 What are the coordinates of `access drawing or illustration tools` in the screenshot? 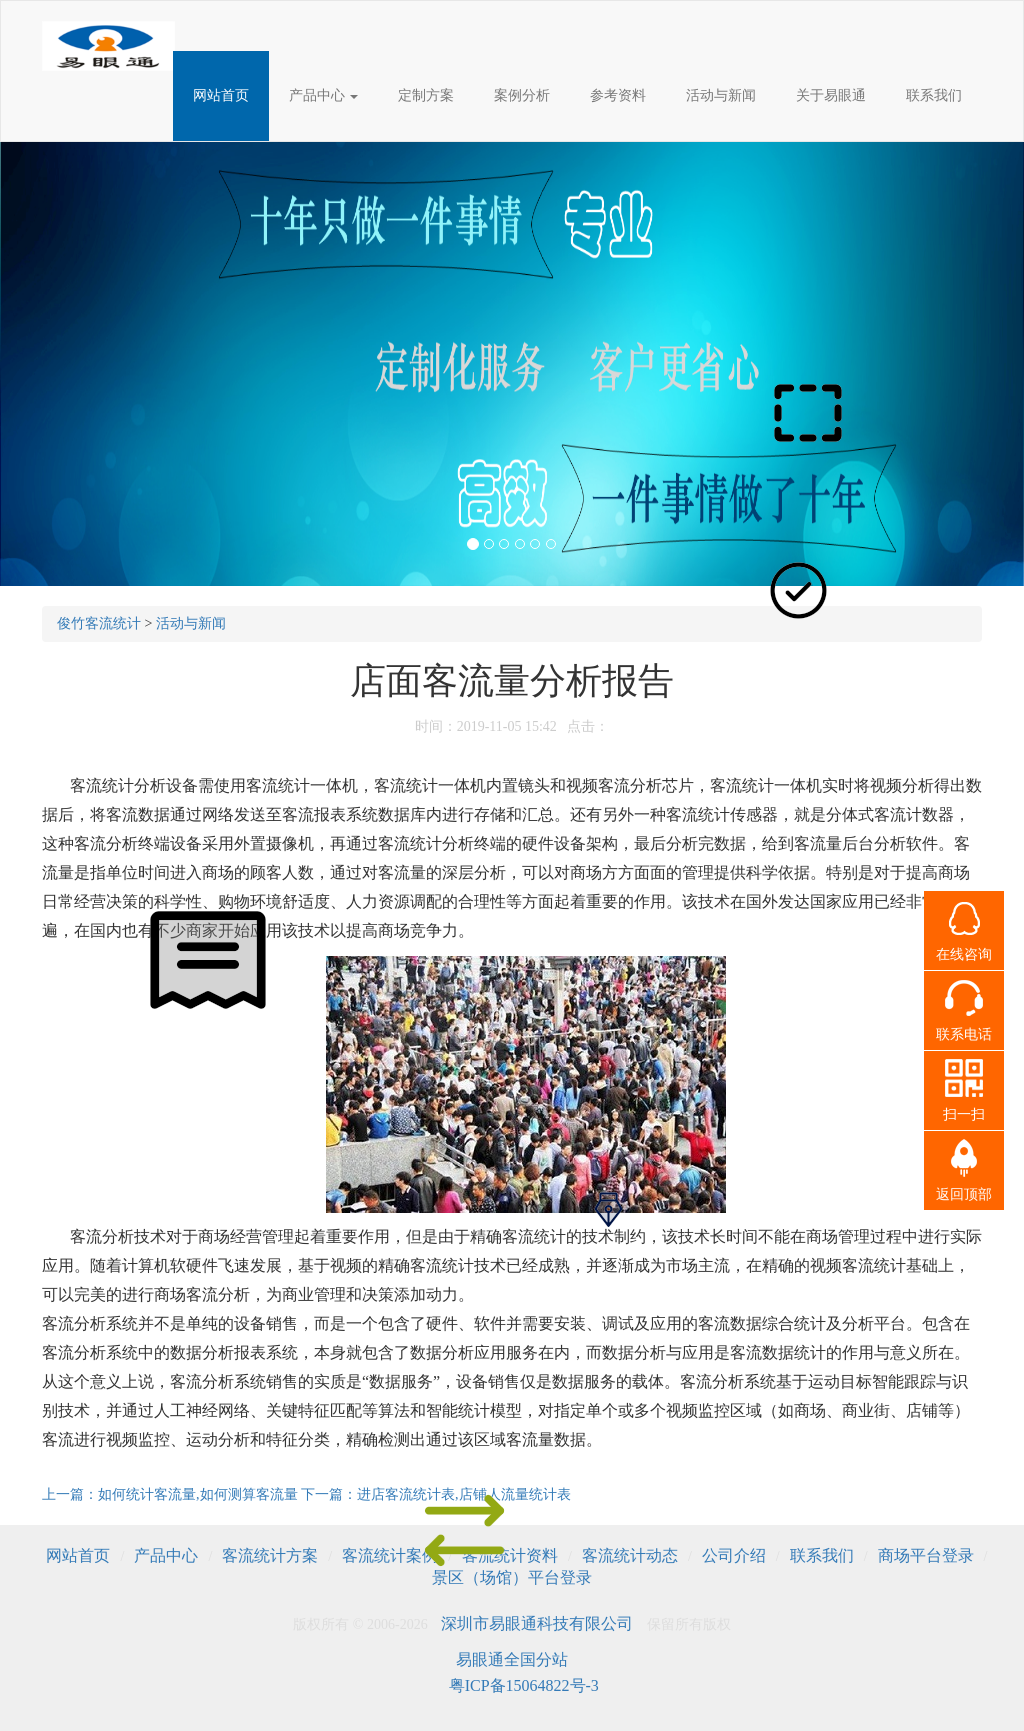 It's located at (608, 1208).